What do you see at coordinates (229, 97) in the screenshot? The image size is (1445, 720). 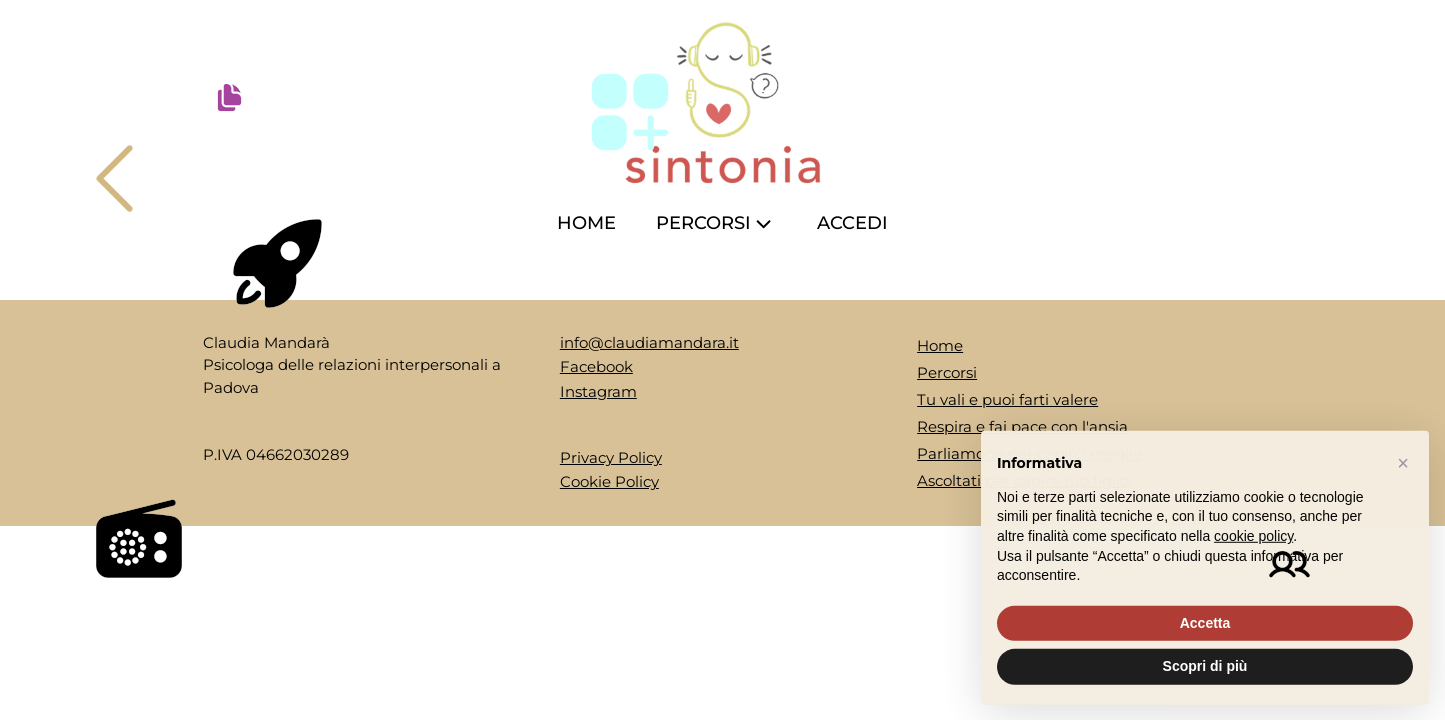 I see `duplicate or copy a document` at bounding box center [229, 97].